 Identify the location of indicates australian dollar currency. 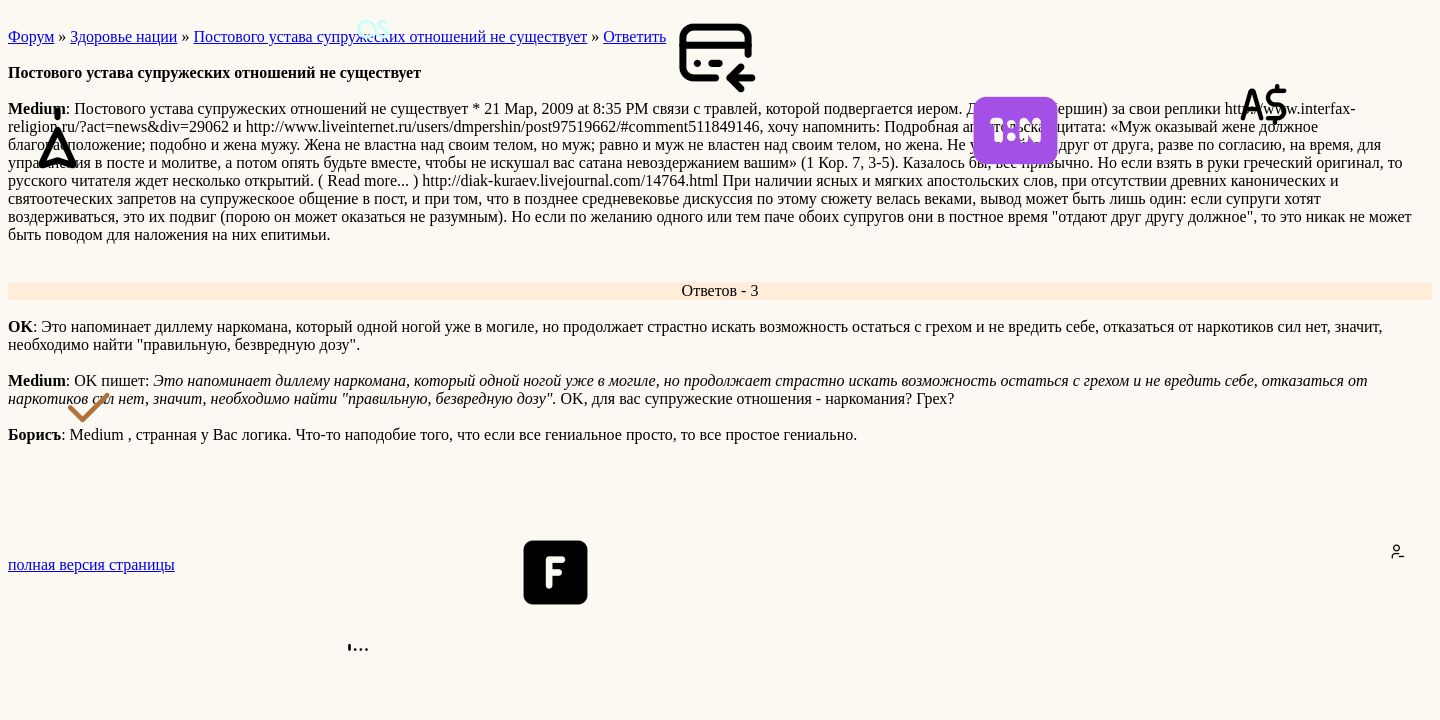
(1263, 104).